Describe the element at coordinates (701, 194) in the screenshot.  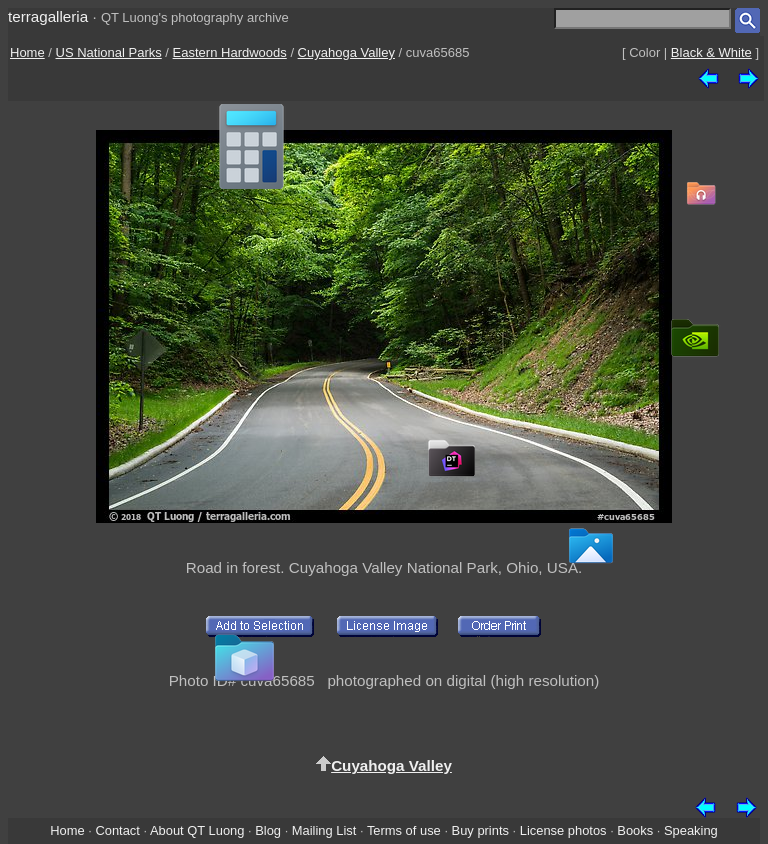
I see `open audacity project files folder` at that location.